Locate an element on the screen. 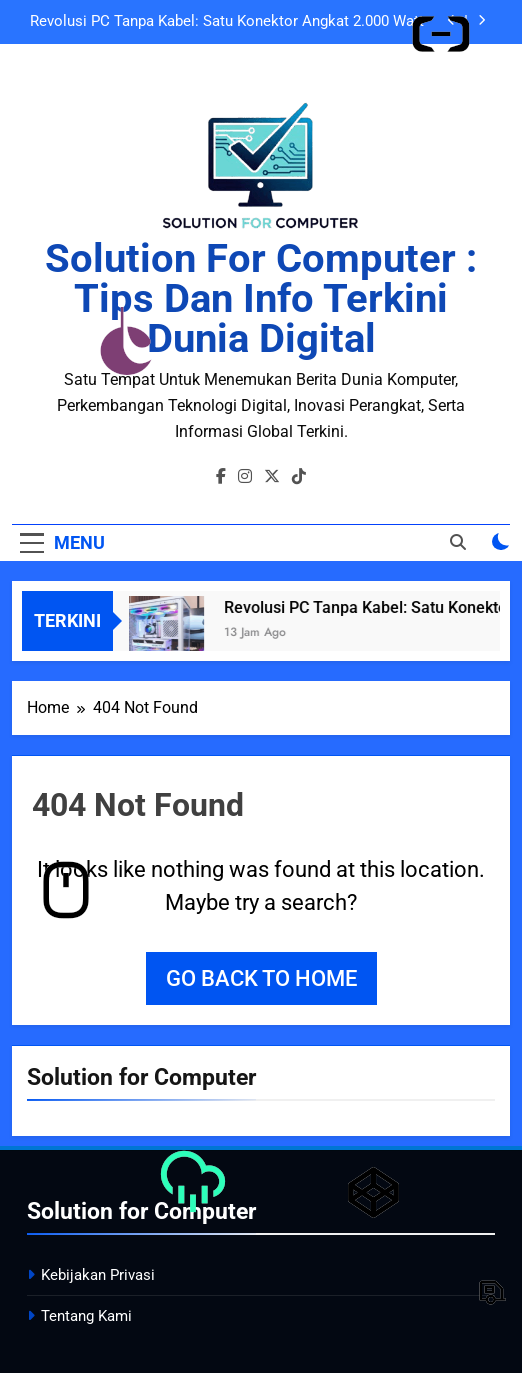 This screenshot has height=1373, width=522. indicates heavy rain or showers in weather forecast is located at coordinates (193, 1180).